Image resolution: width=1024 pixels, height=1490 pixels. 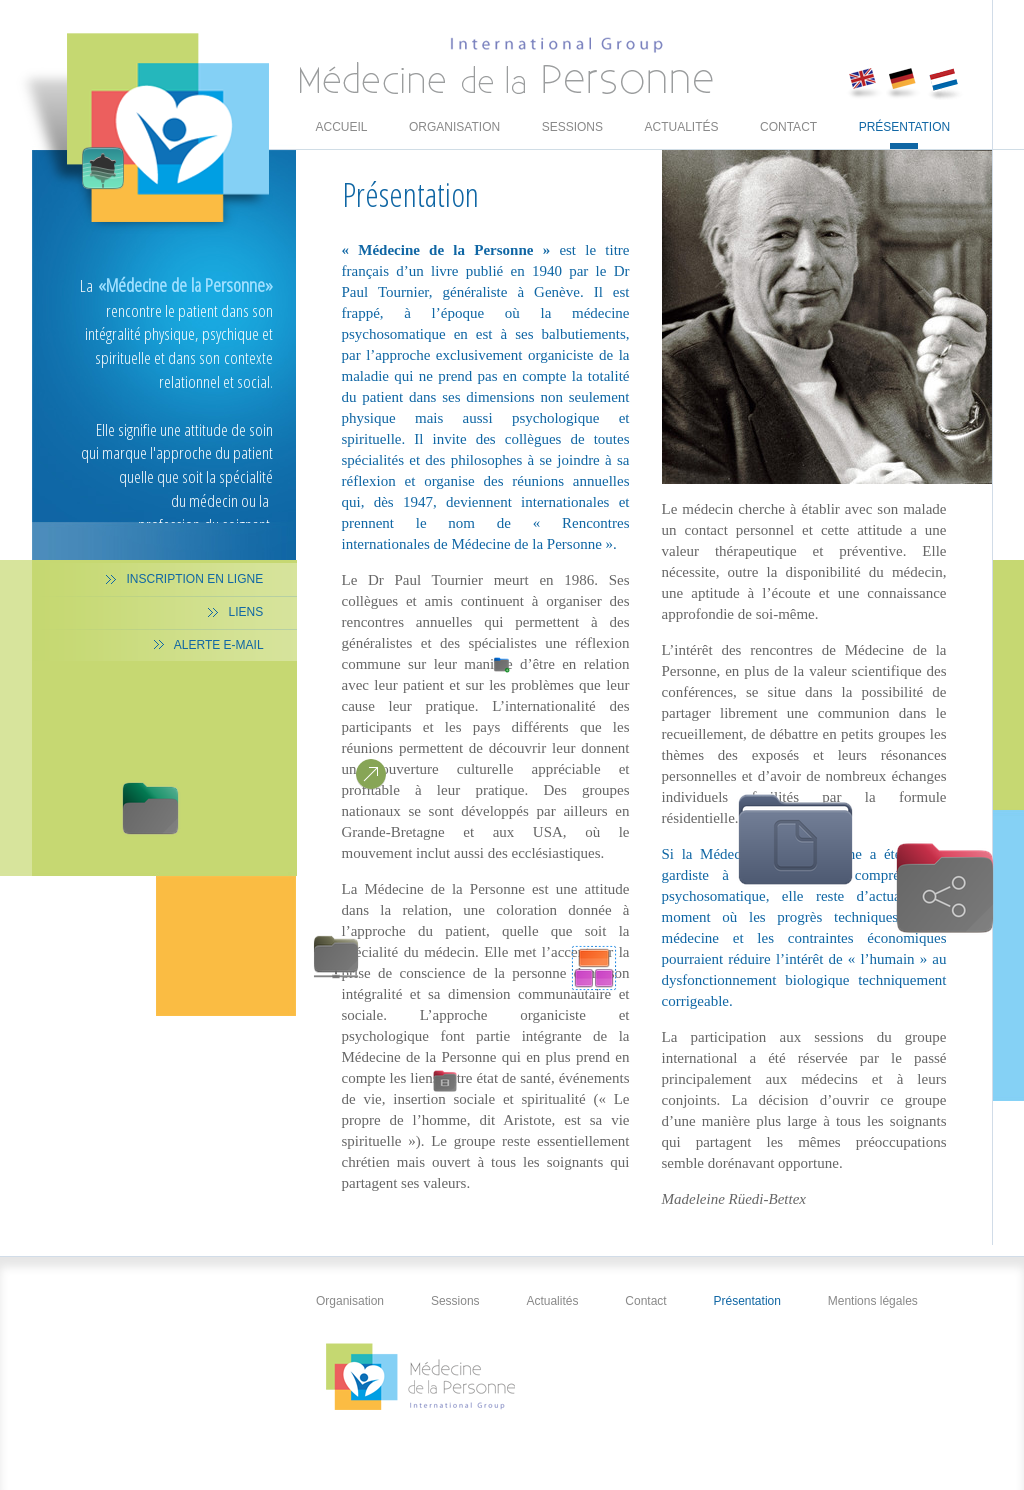 I want to click on open your documents folder, so click(x=795, y=839).